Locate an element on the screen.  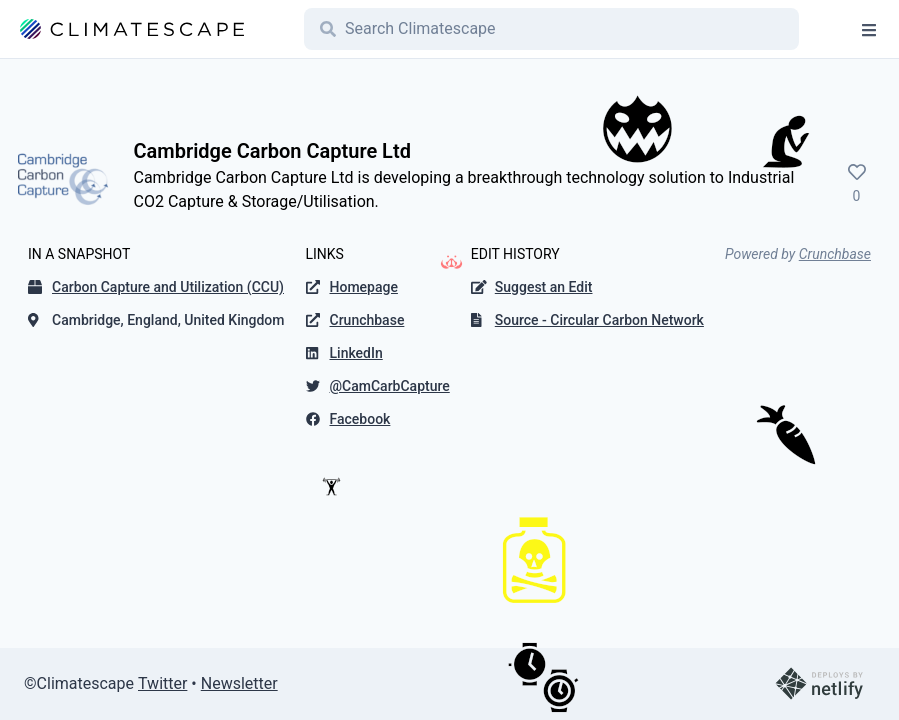
sync time across multiple devices is located at coordinates (543, 677).